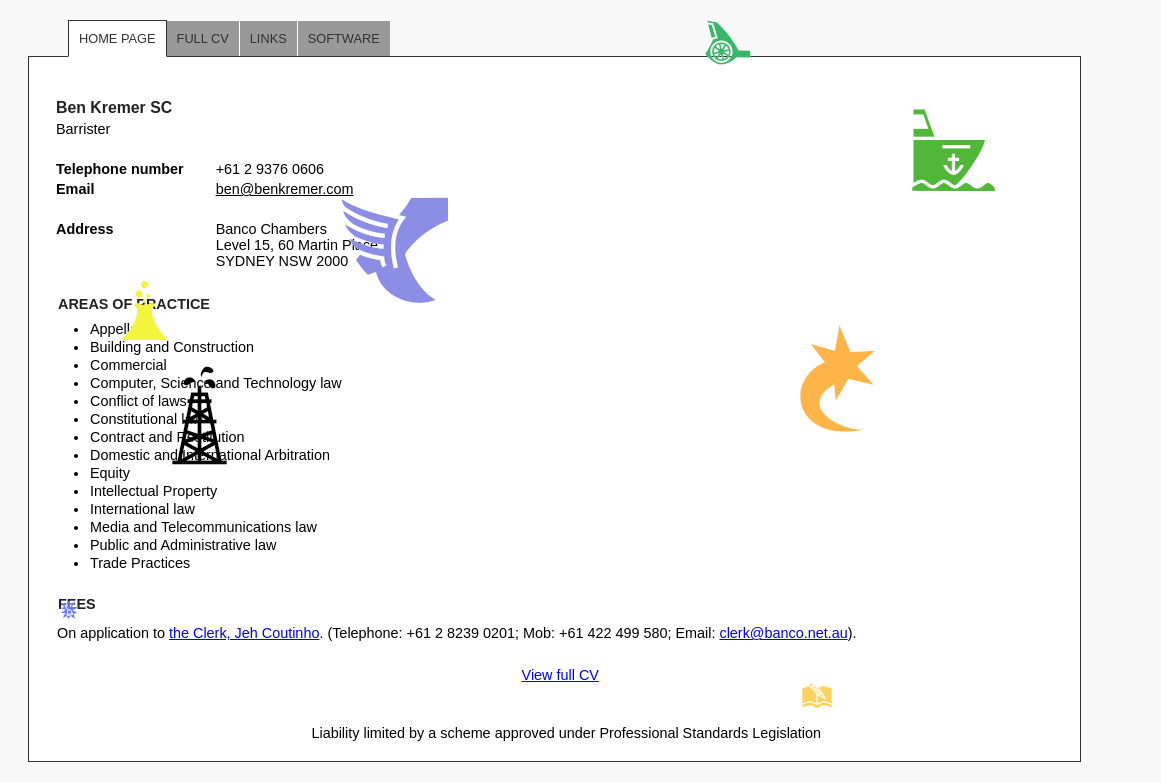 This screenshot has height=782, width=1161. Describe the element at coordinates (953, 149) in the screenshot. I see `access naval or maritime game features` at that location.